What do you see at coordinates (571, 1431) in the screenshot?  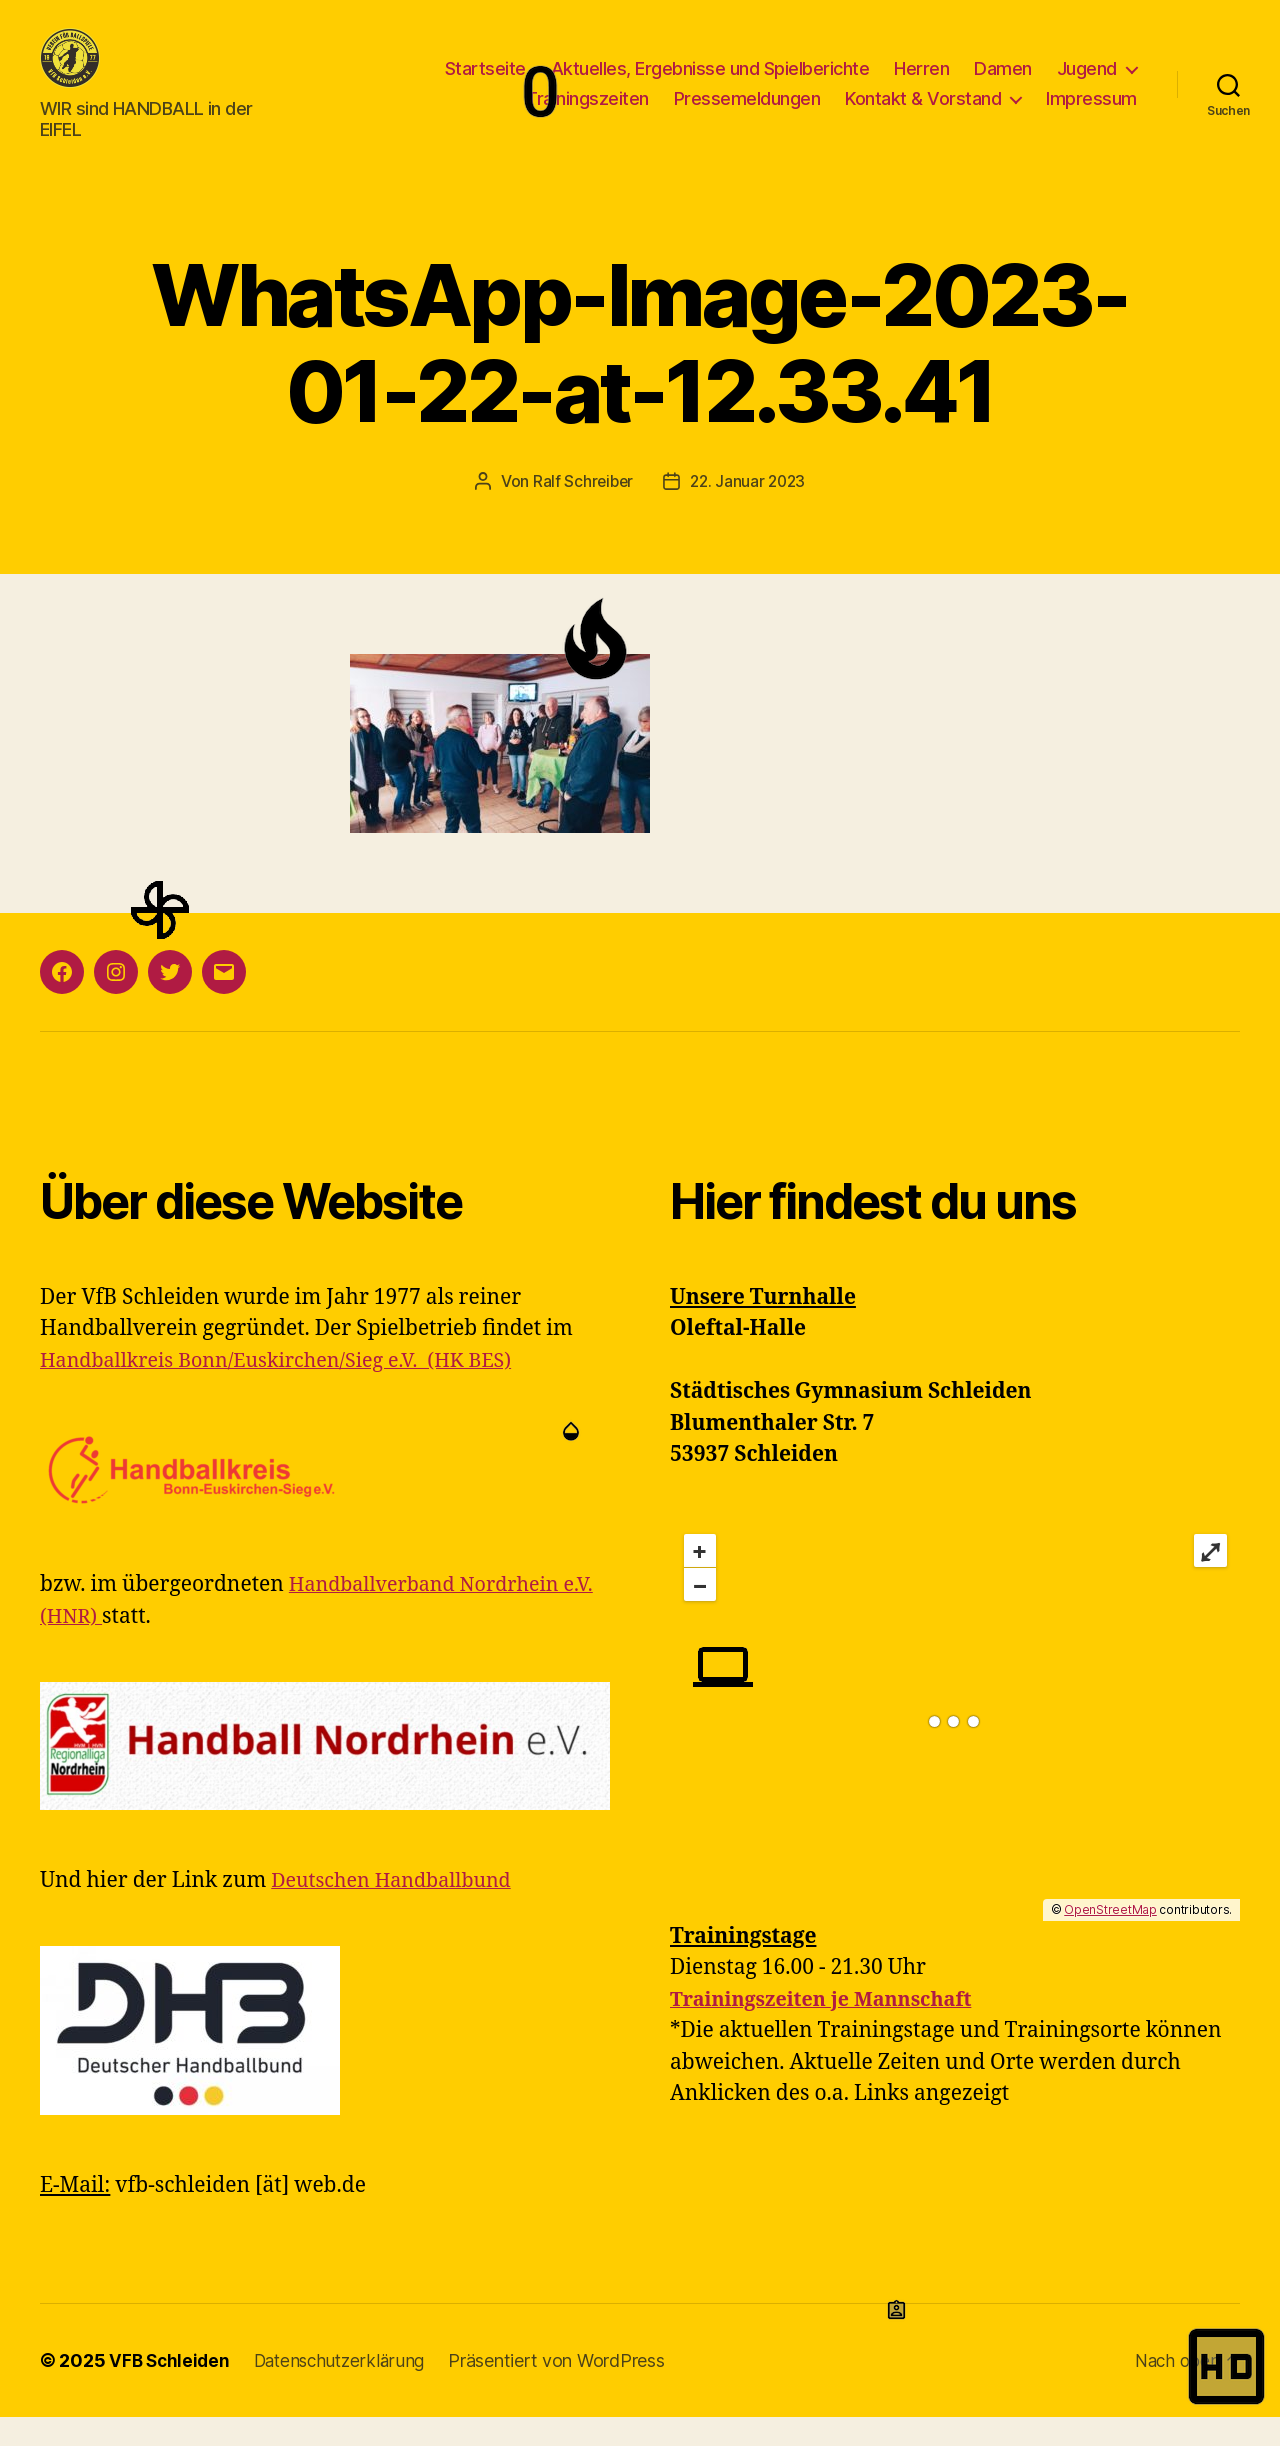 I see `adjust opacity or transparency settings` at bounding box center [571, 1431].